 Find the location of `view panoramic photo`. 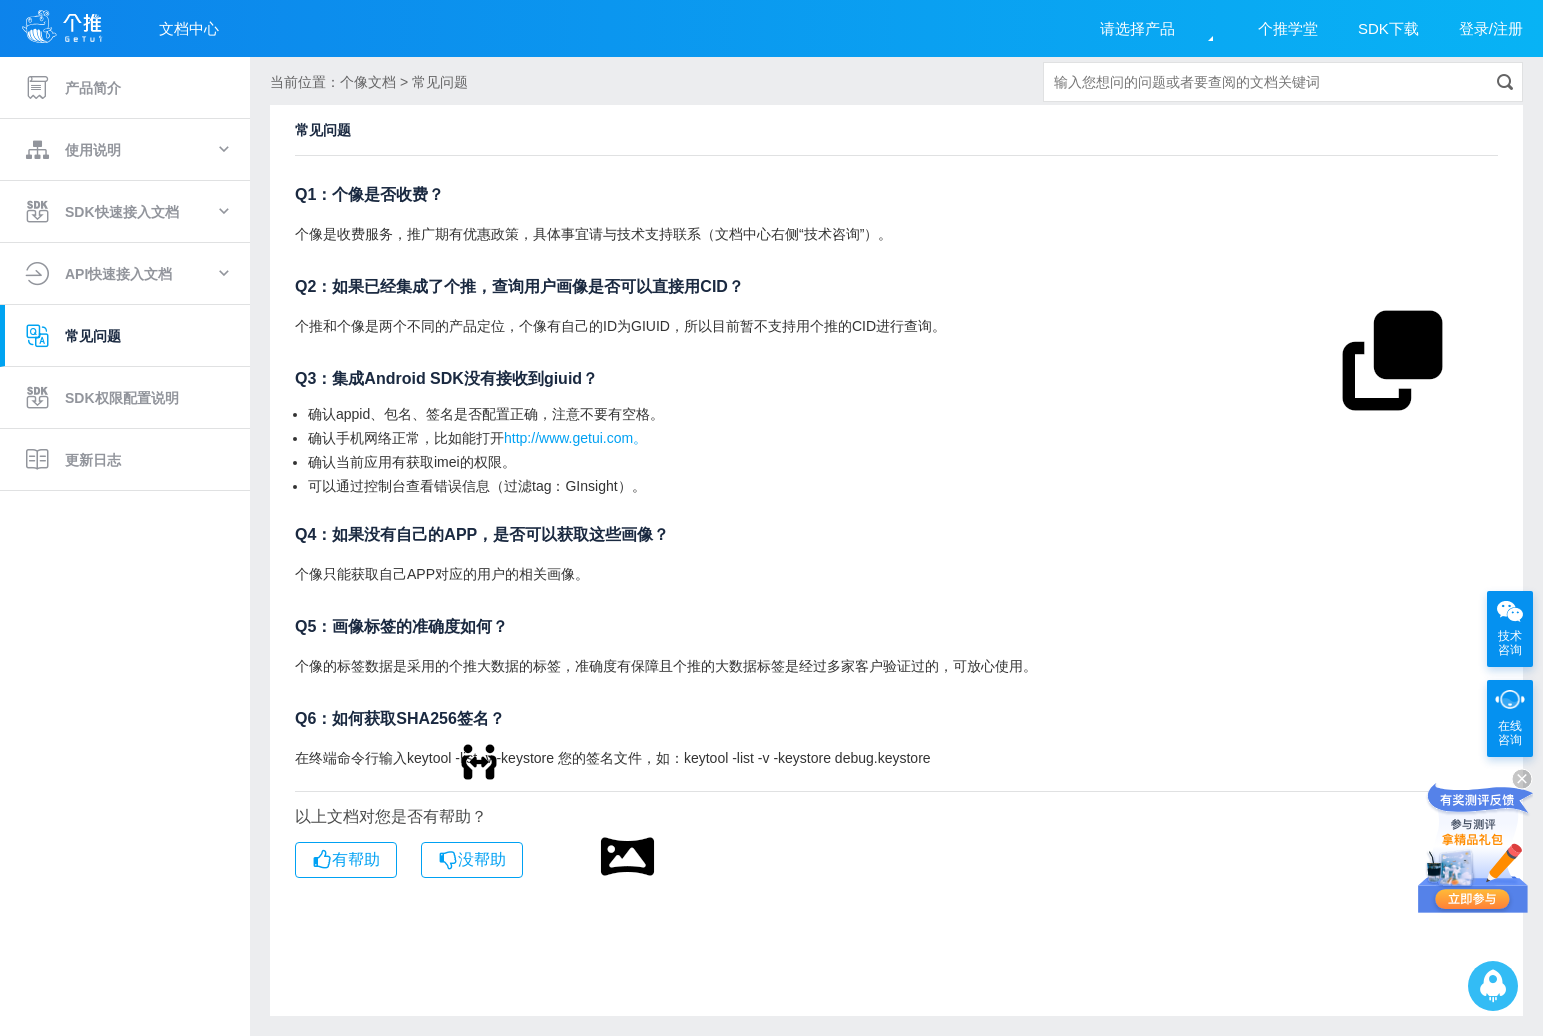

view panoramic photo is located at coordinates (627, 856).